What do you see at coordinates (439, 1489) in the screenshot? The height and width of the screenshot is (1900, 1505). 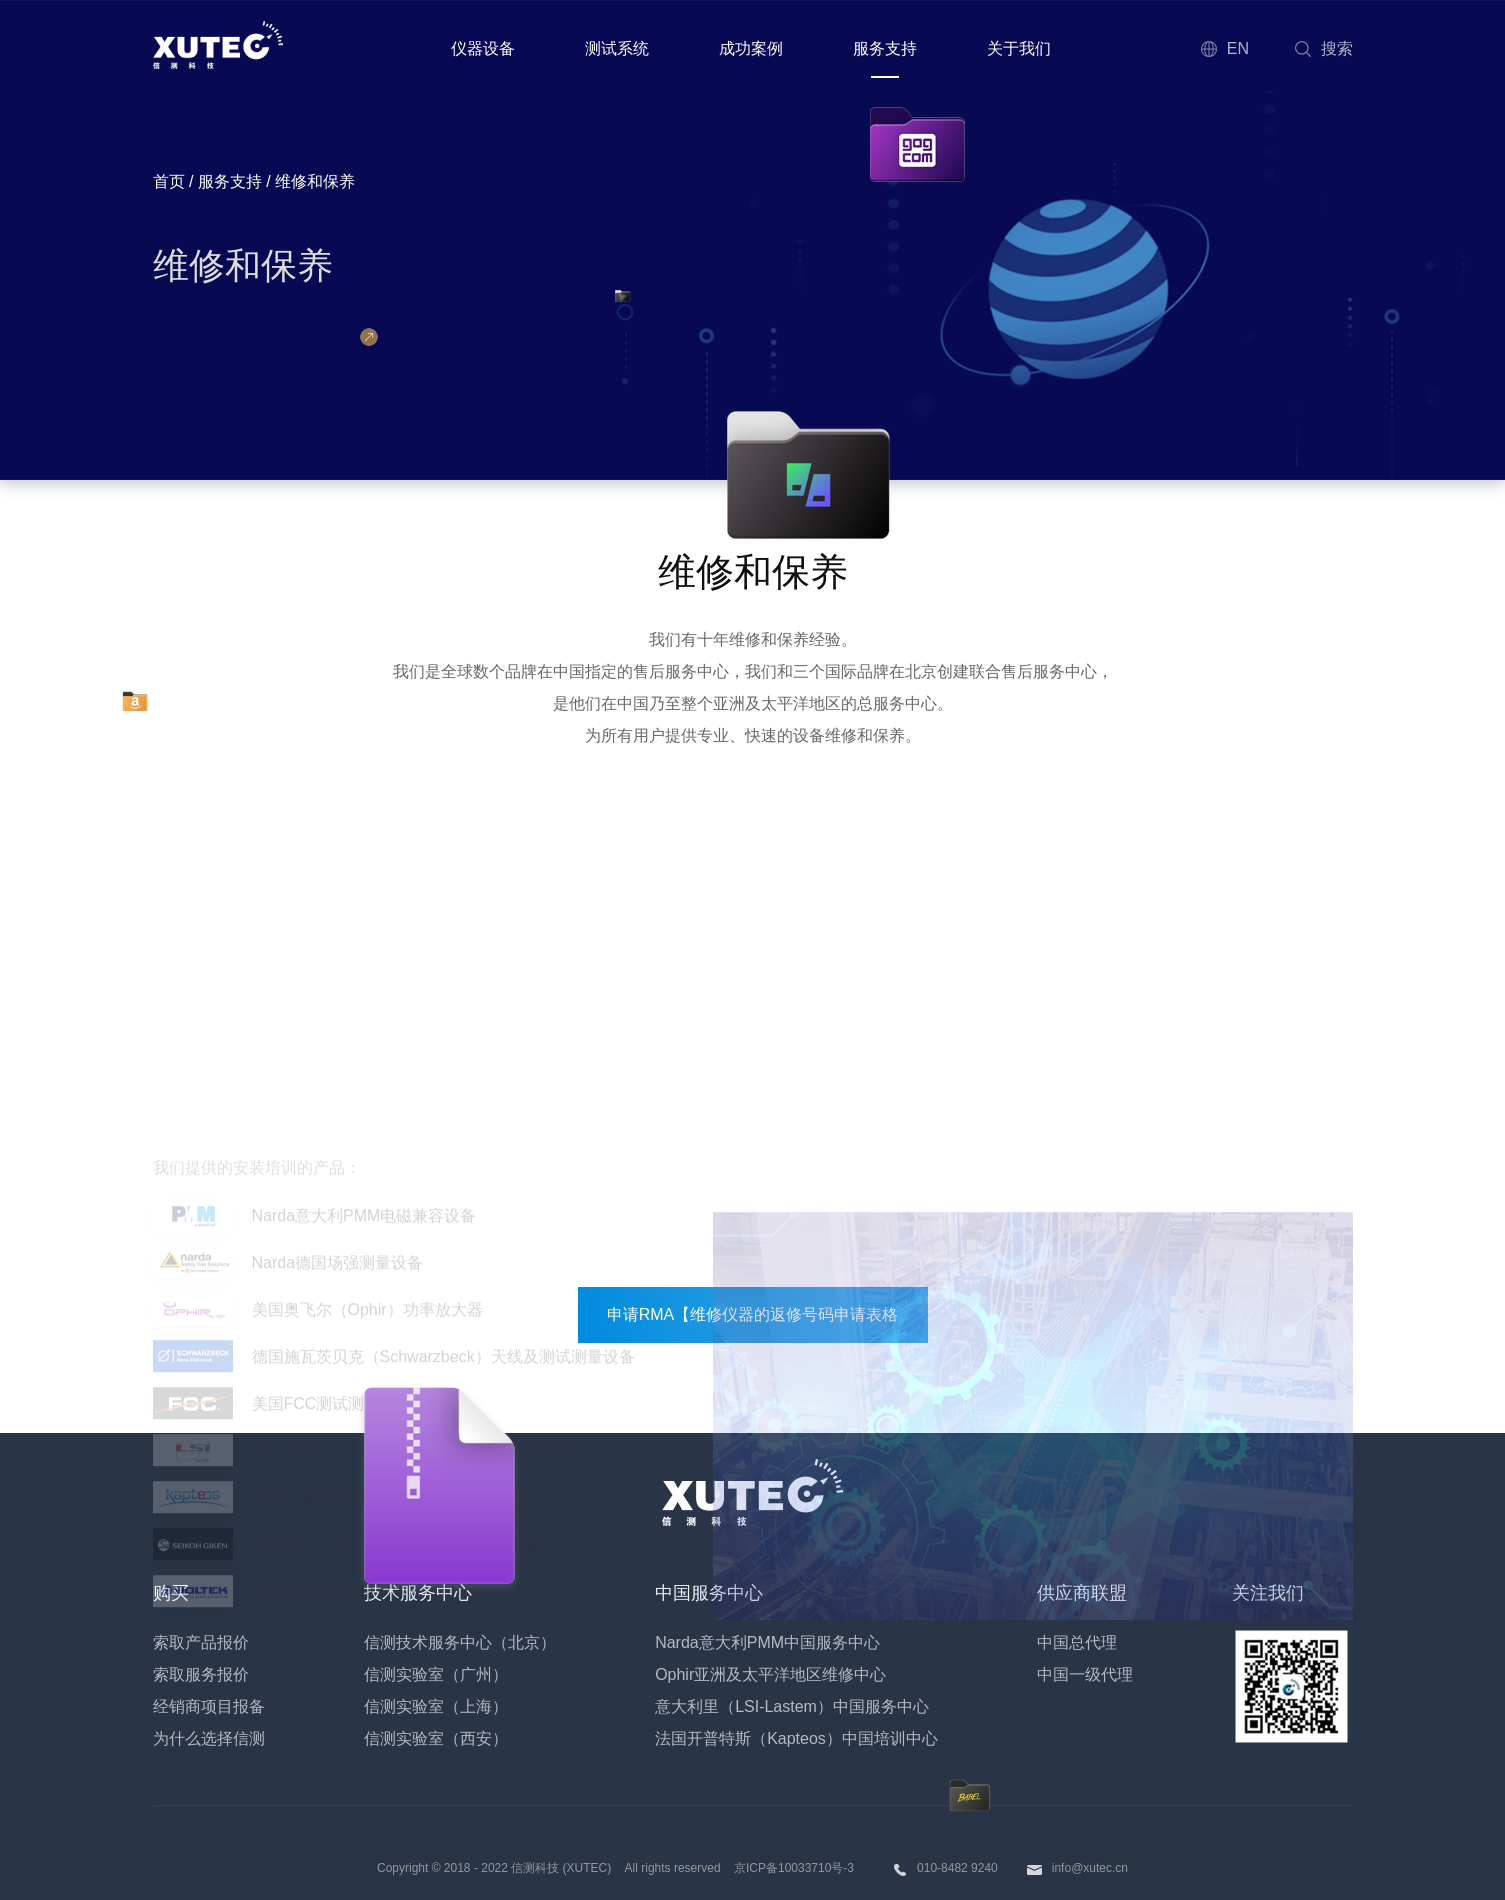 I see `a bzip-compressed tar archive file` at bounding box center [439, 1489].